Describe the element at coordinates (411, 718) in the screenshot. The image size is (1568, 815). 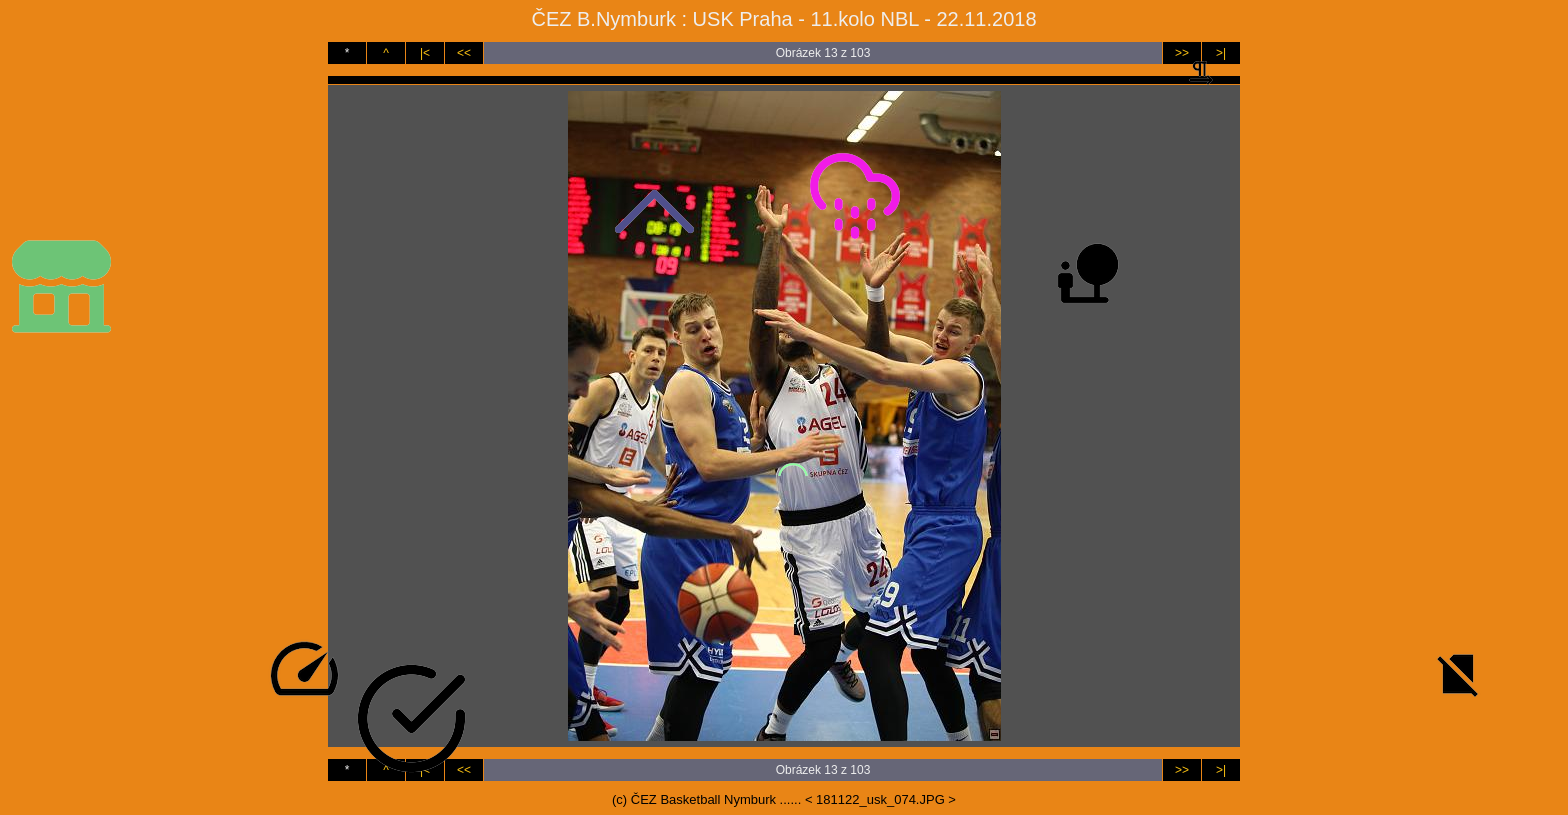
I see `indicates task or action completed successfully` at that location.